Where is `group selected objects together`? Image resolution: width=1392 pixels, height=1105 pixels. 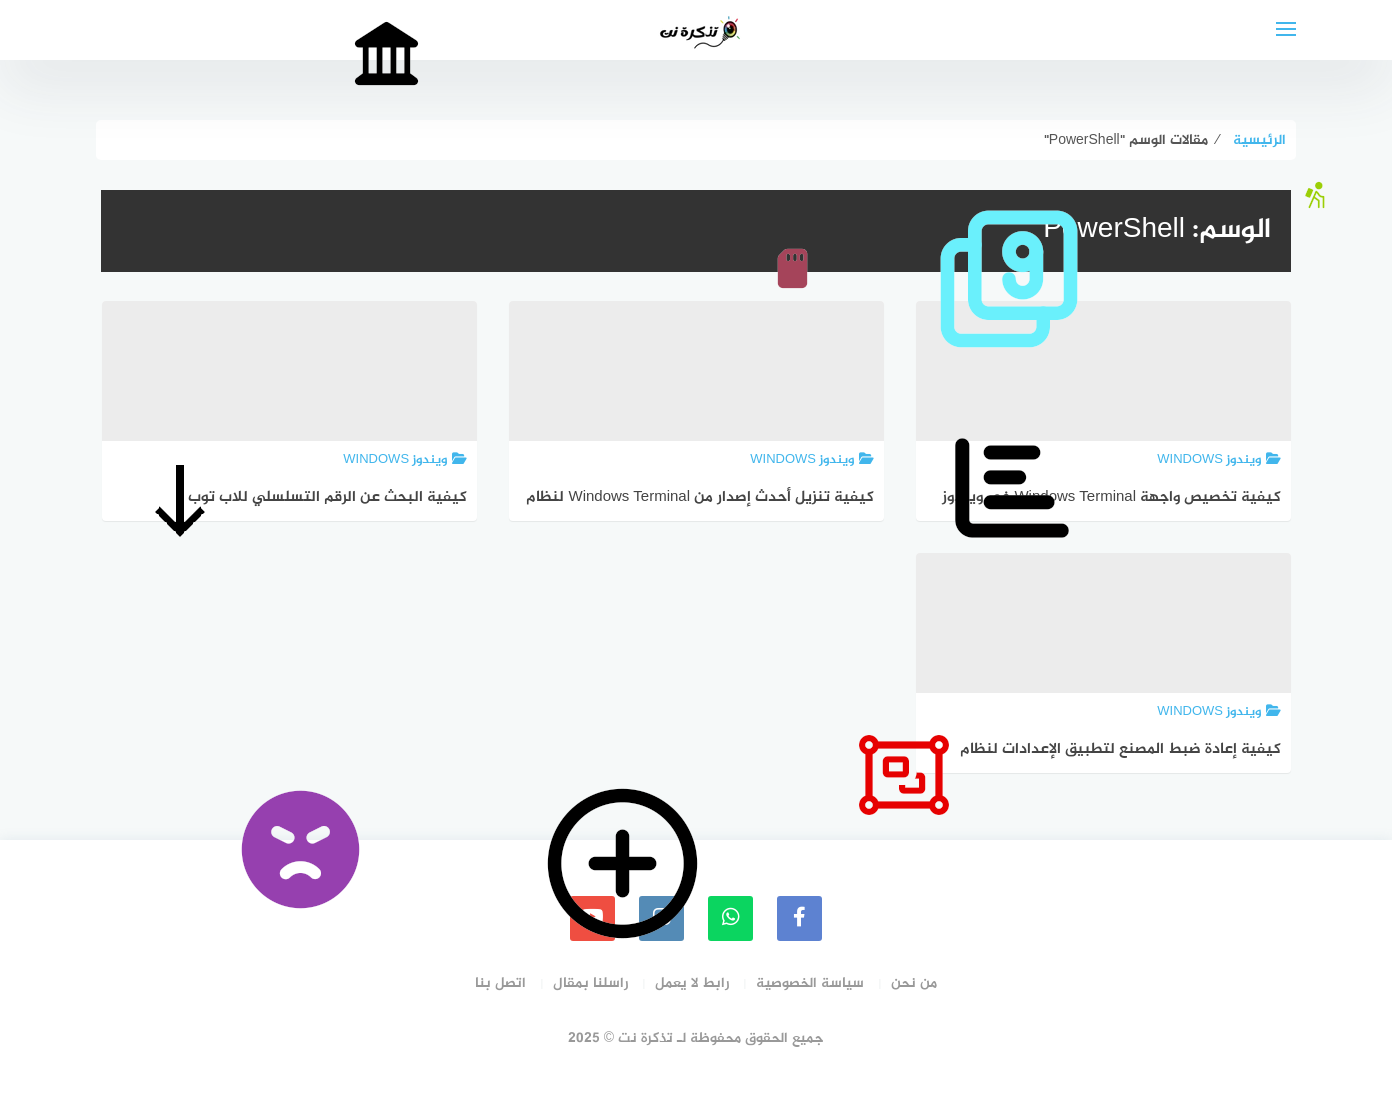 group selected objects together is located at coordinates (904, 775).